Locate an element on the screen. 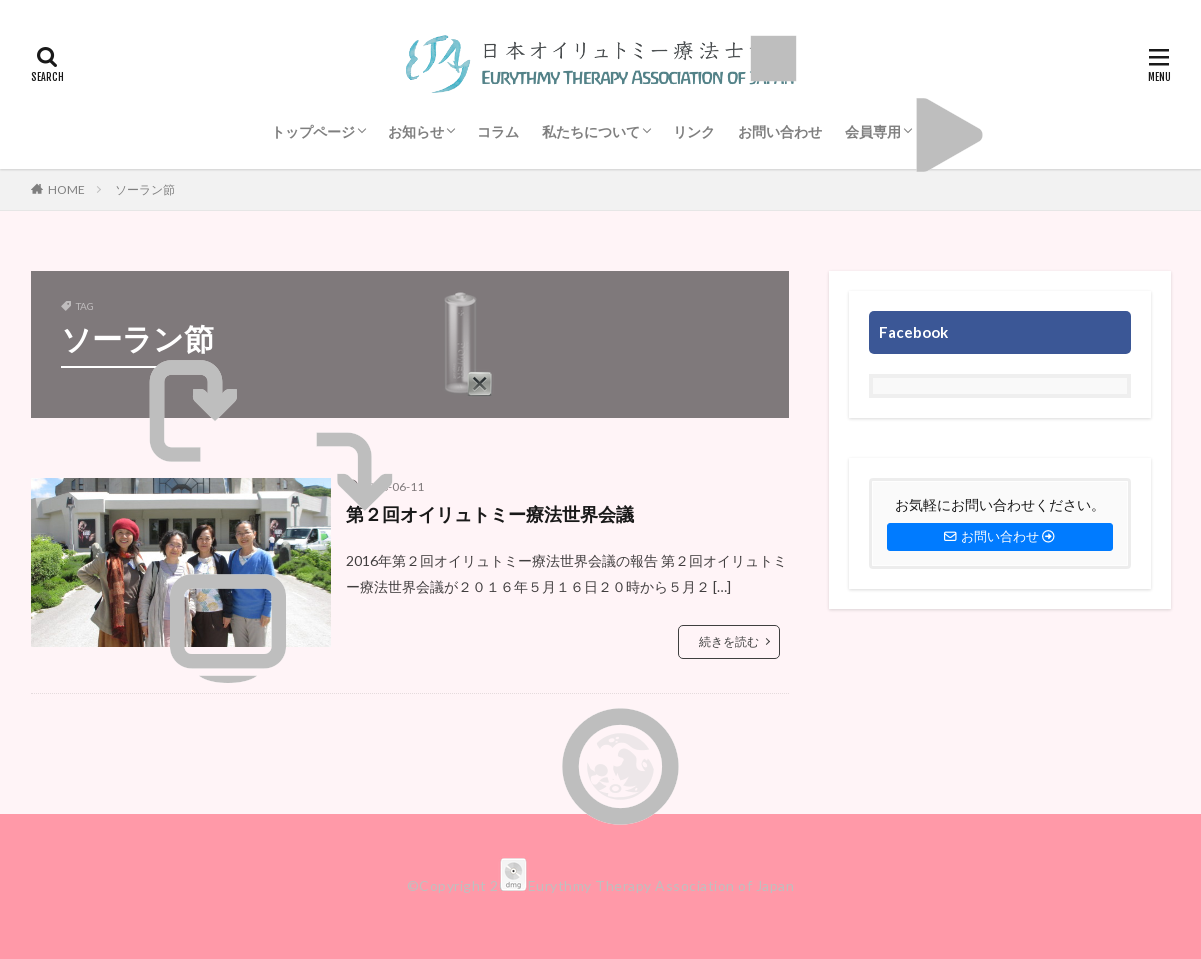  rotate object clockwise is located at coordinates (351, 467).